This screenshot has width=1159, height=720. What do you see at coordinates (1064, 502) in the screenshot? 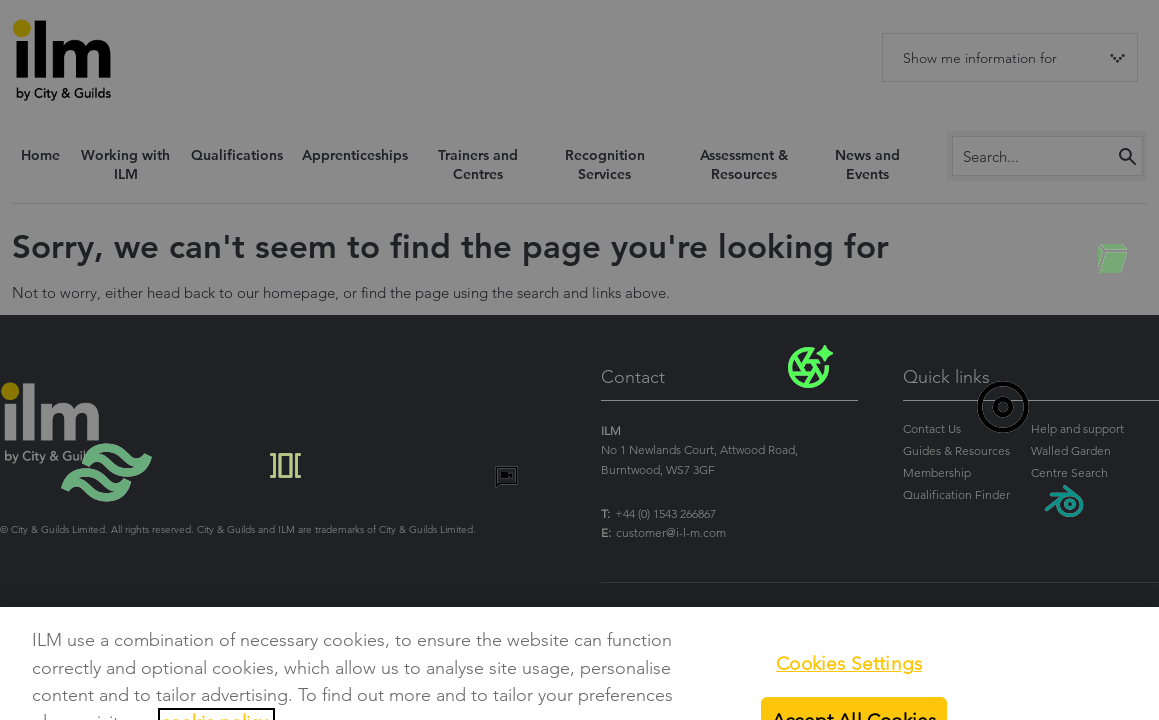
I see `open Blender 3D modeling software` at bounding box center [1064, 502].